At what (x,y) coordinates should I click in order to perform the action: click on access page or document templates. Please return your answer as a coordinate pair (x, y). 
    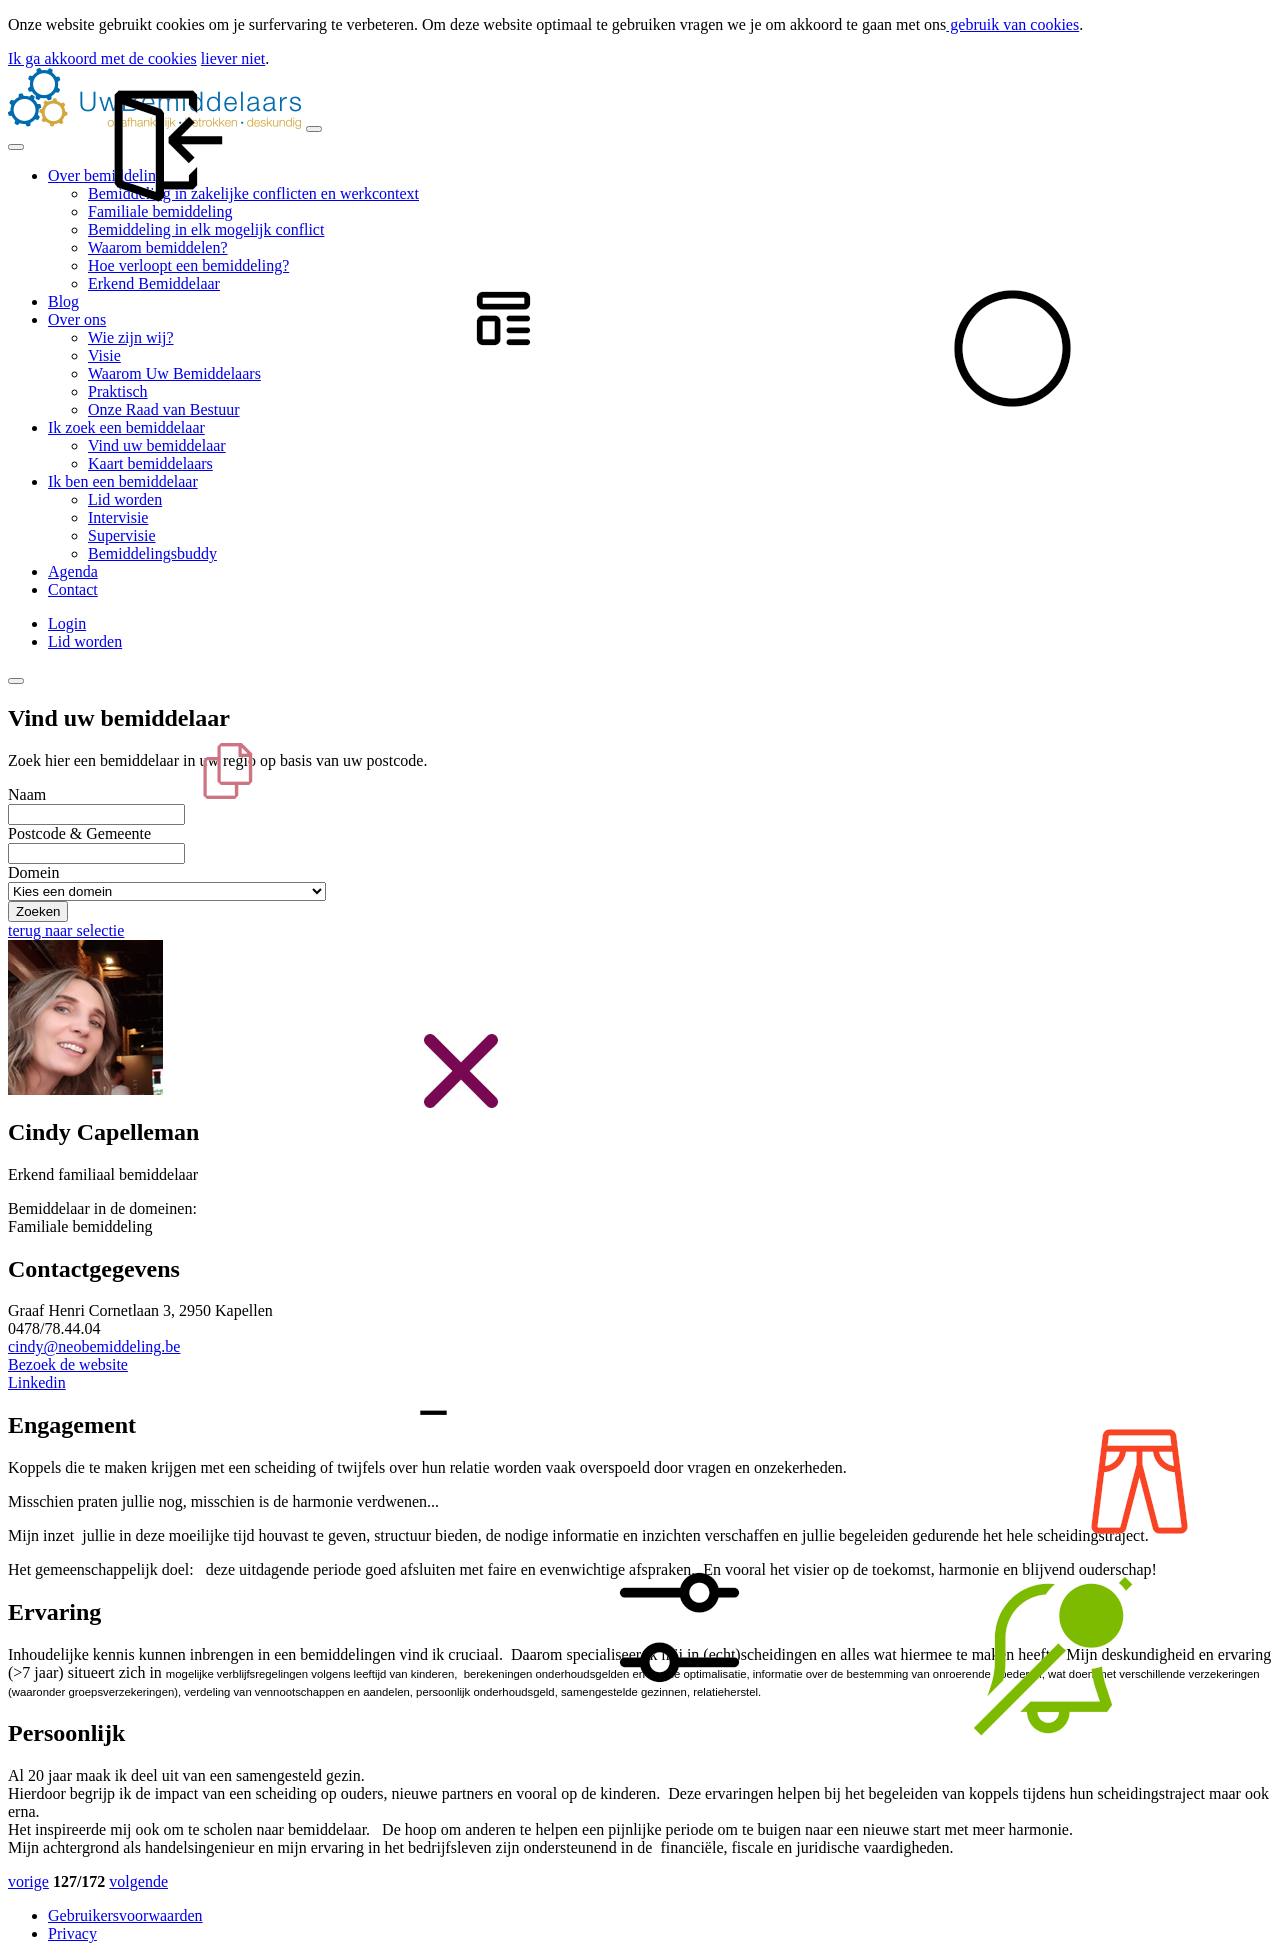
    Looking at the image, I should click on (503, 318).